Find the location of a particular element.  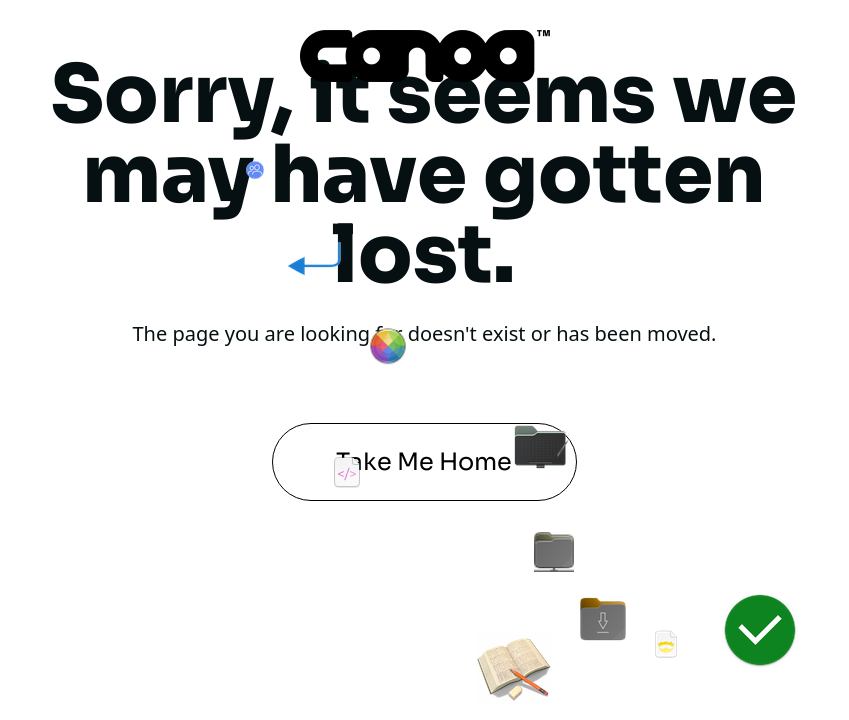

open wacom tablet files and drivers is located at coordinates (540, 447).